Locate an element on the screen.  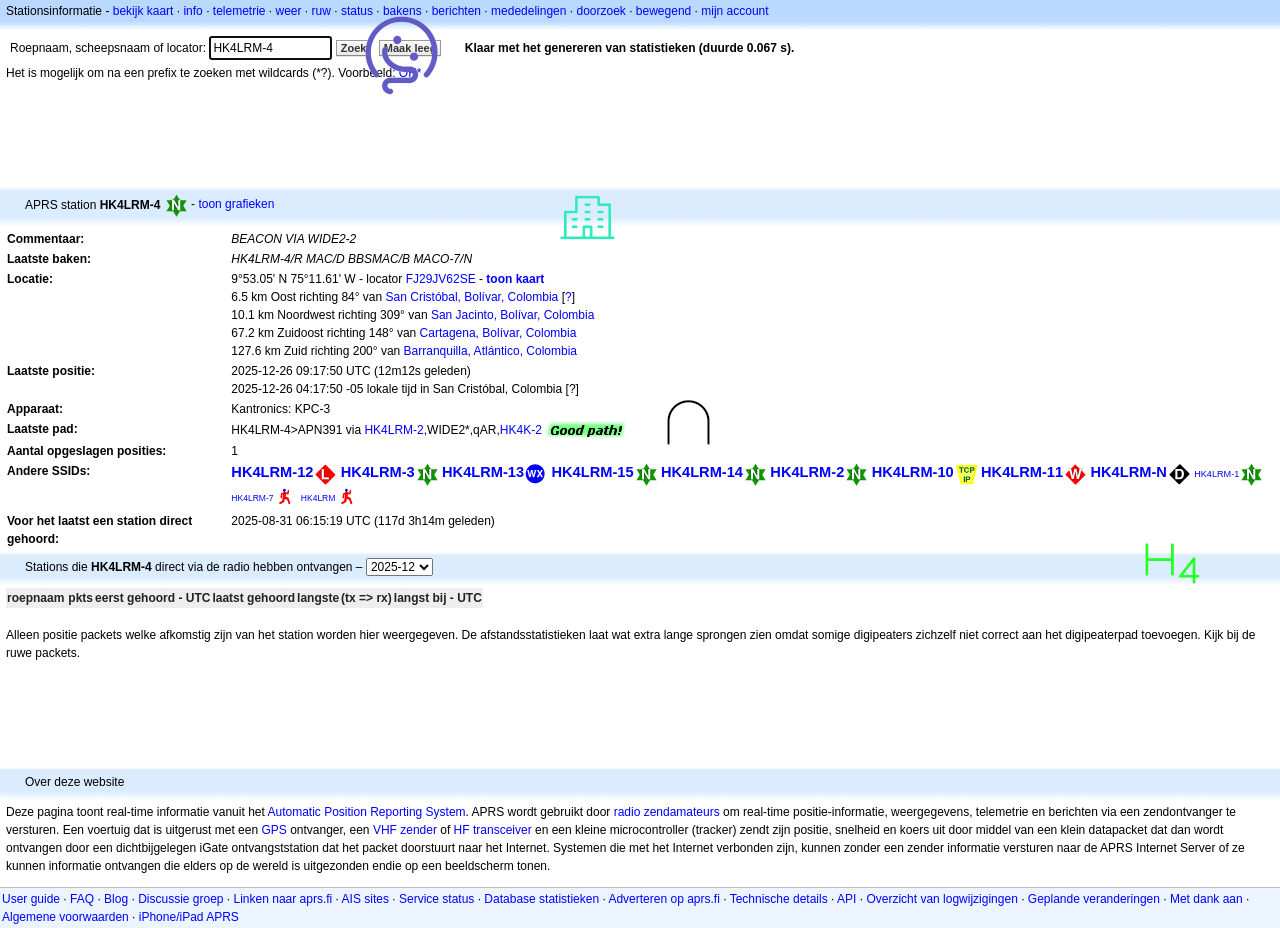
format text as heading level 4 is located at coordinates (1168, 562).